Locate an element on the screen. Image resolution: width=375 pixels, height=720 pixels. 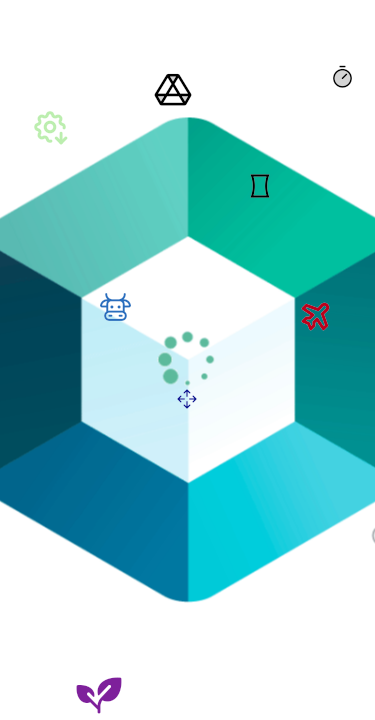
download or export settings is located at coordinates (50, 127).